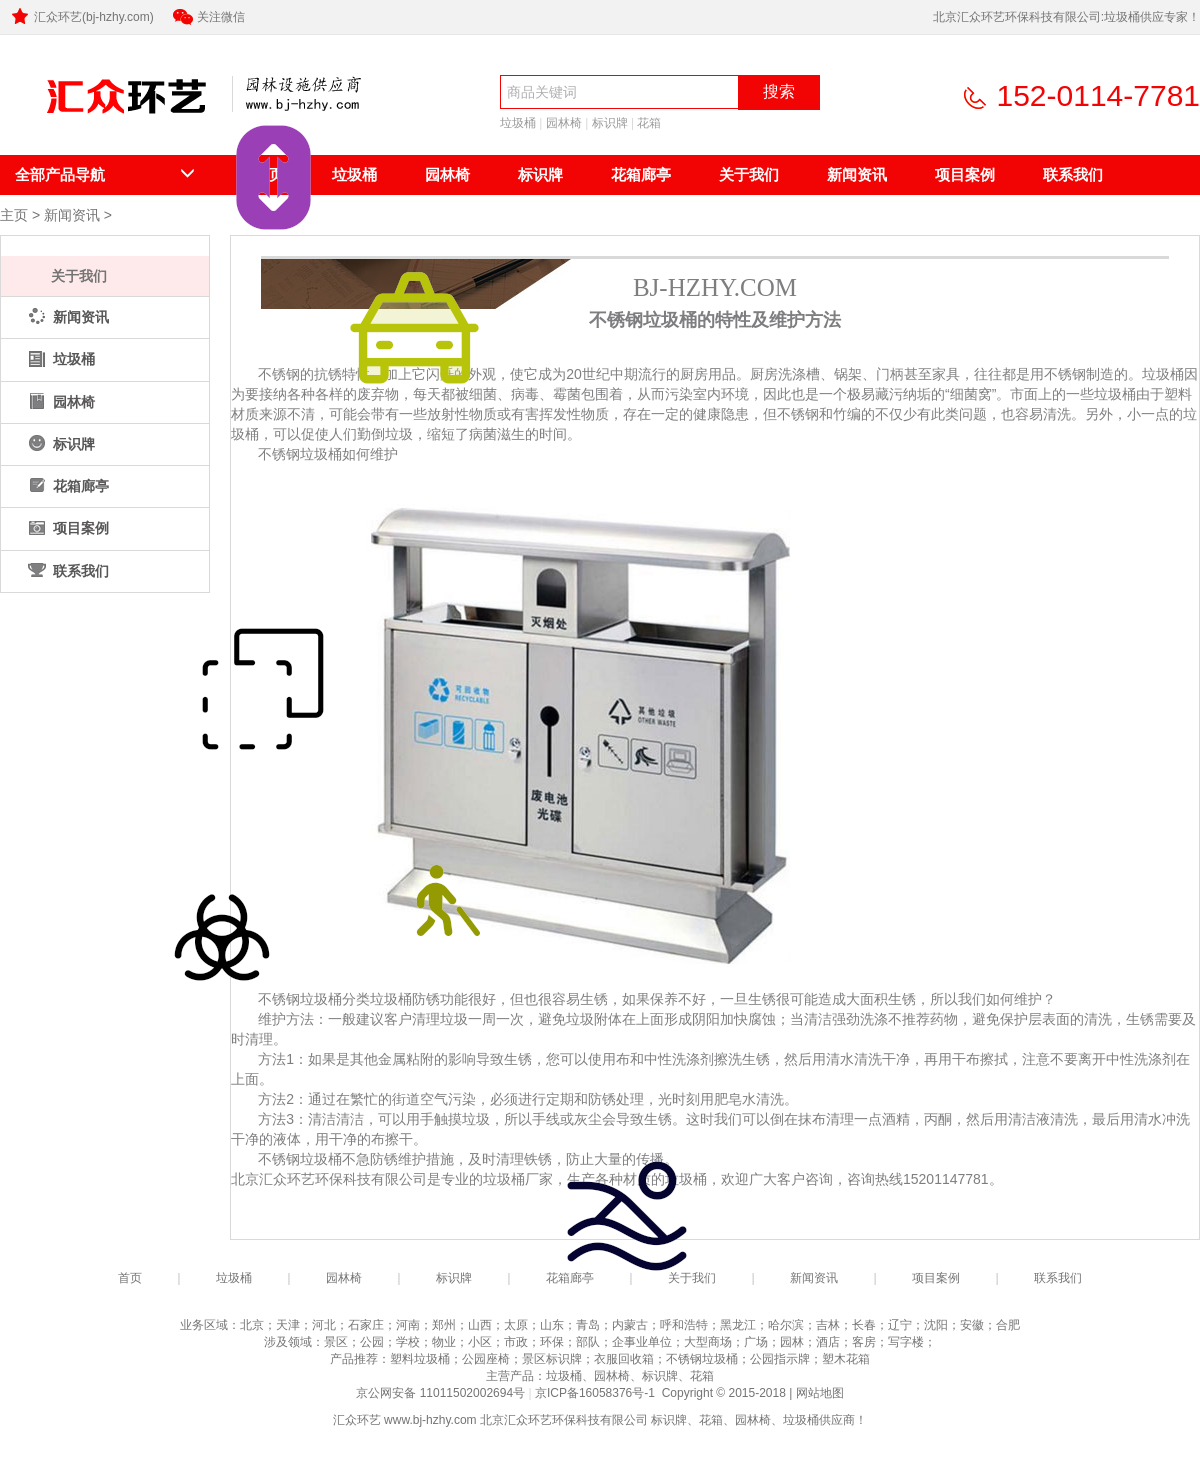 The height and width of the screenshot is (1459, 1200). I want to click on indicates accessibility features for visually impaired users, so click(444, 900).